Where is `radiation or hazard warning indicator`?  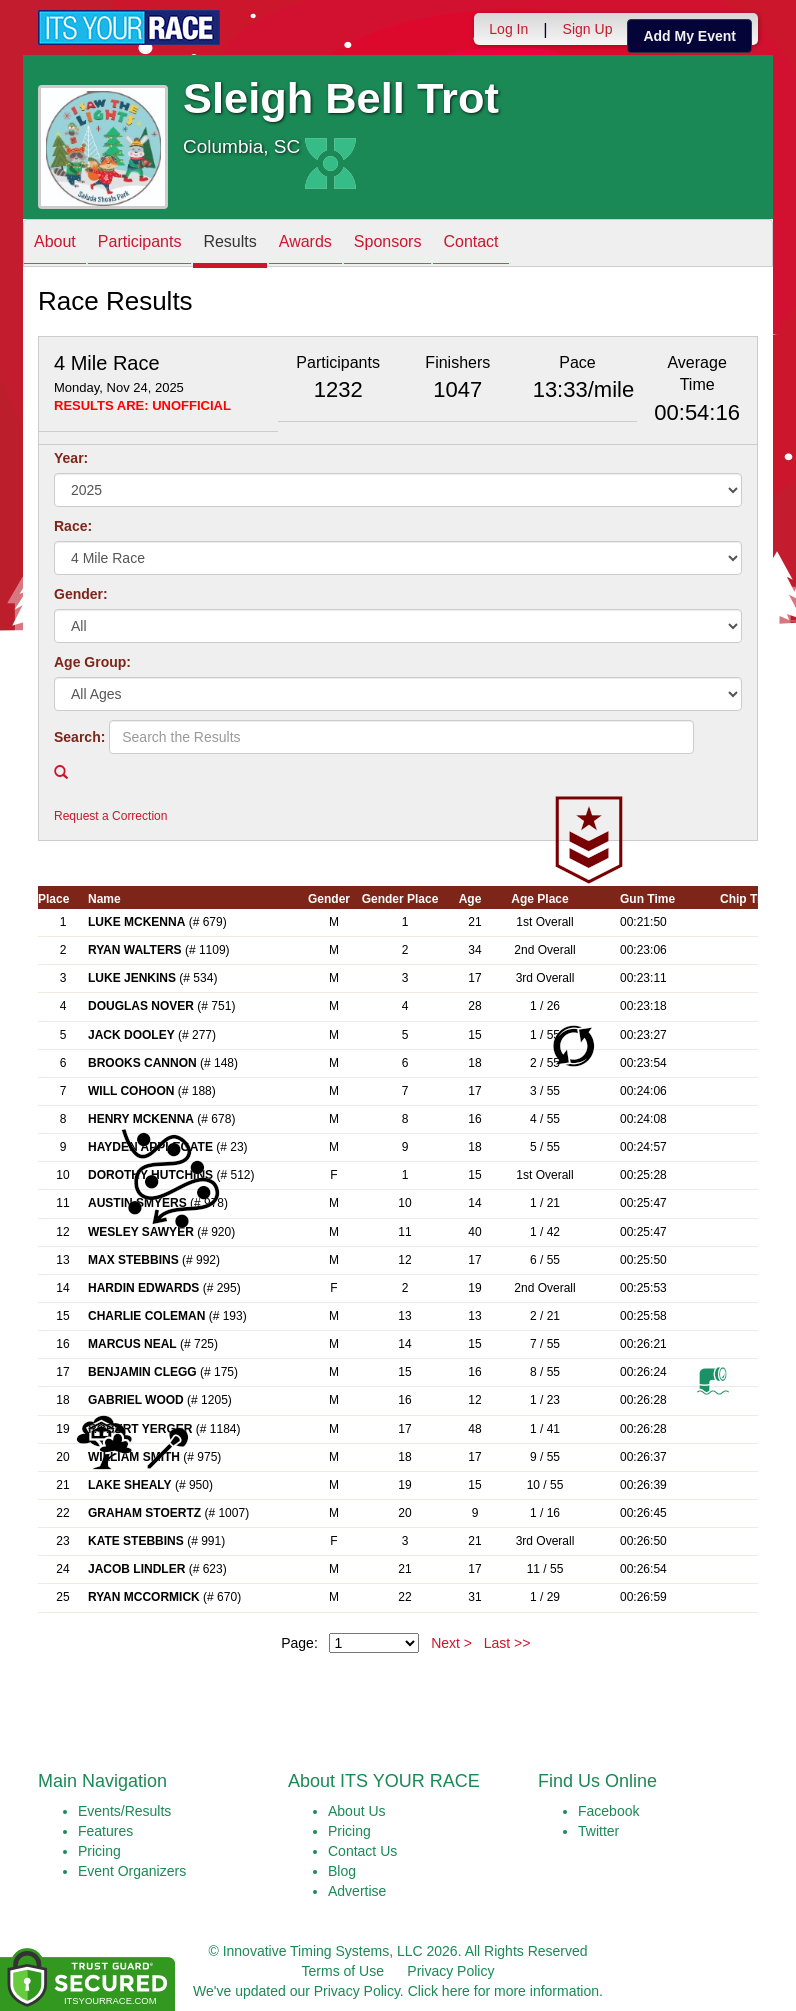
radiation or hazard warning indicator is located at coordinates (330, 163).